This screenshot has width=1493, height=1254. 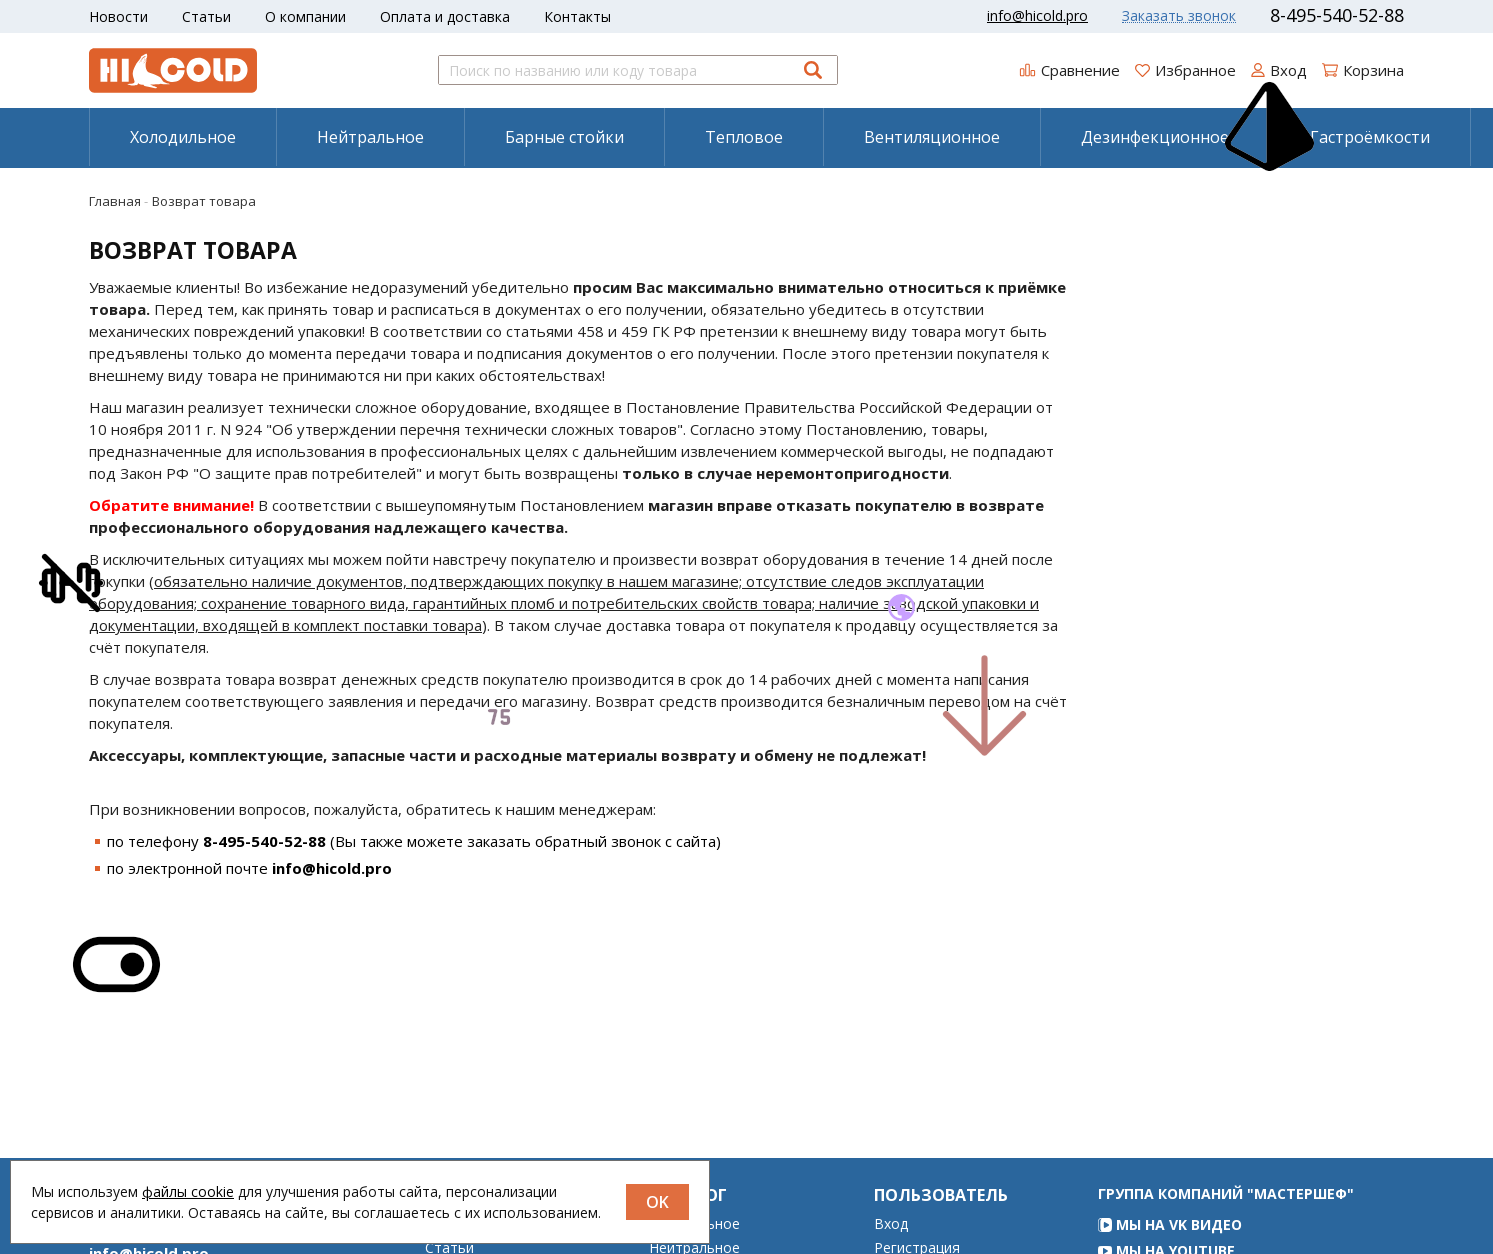 What do you see at coordinates (71, 583) in the screenshot?
I see `disable workout tracking` at bounding box center [71, 583].